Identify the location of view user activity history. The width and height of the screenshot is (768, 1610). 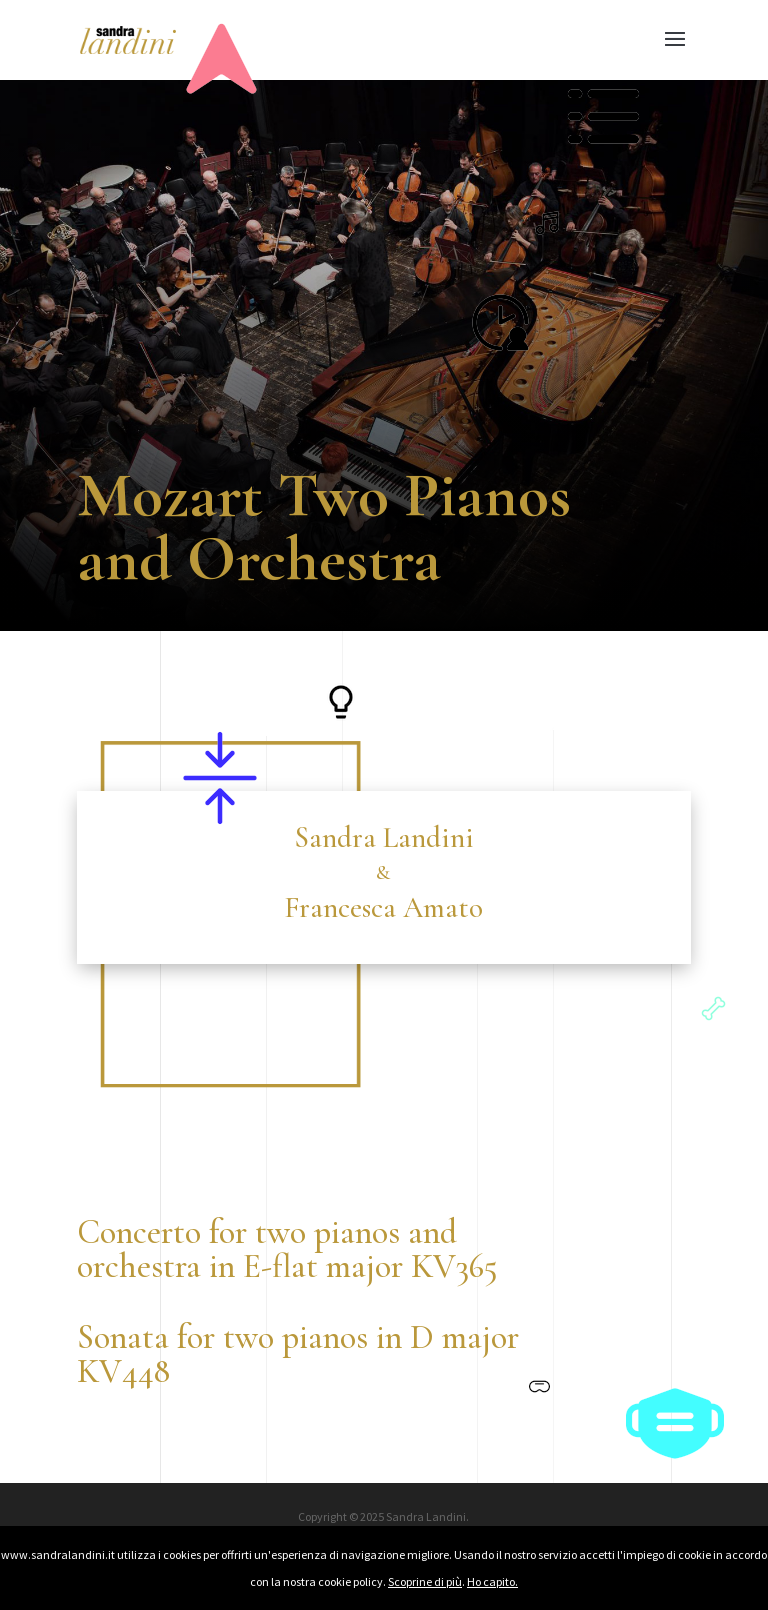
(500, 322).